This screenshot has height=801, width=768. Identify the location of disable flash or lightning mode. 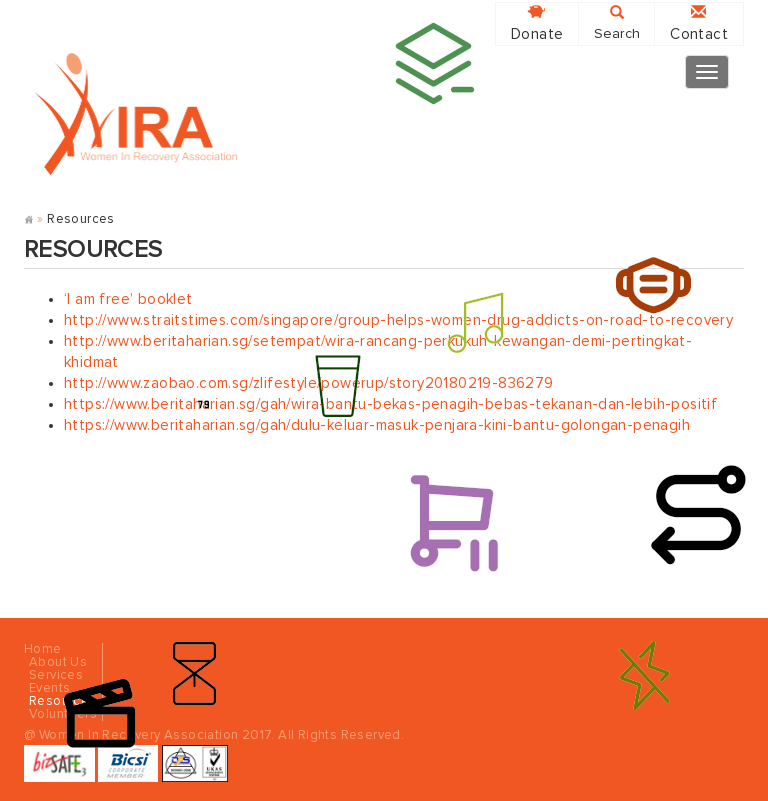
(644, 675).